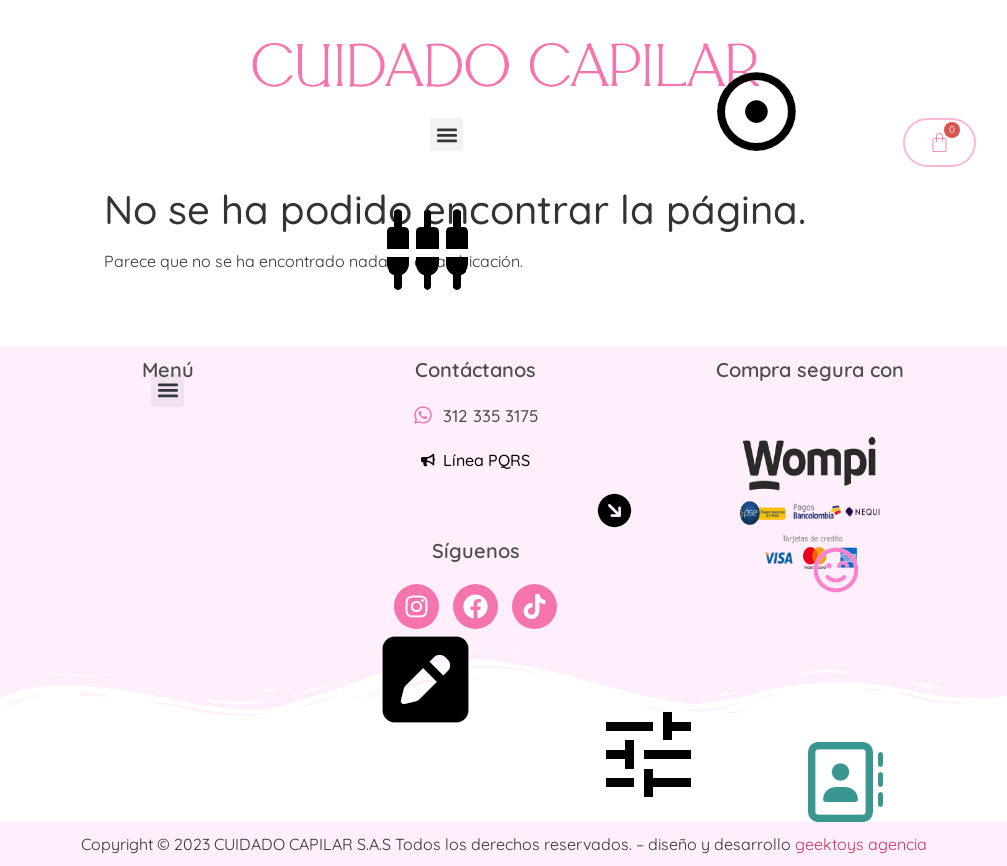  I want to click on navigate to the next section below, so click(614, 510).